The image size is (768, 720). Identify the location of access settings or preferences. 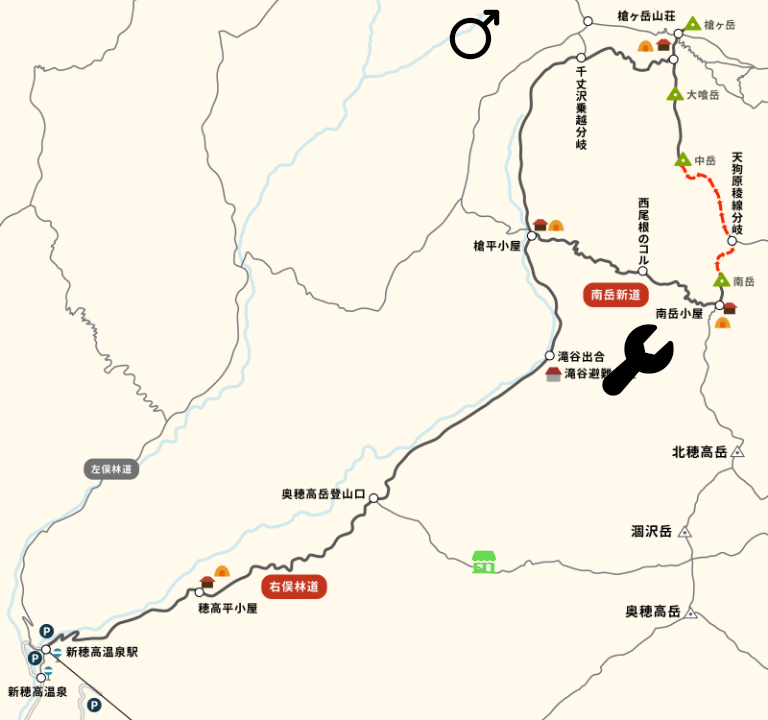
(638, 360).